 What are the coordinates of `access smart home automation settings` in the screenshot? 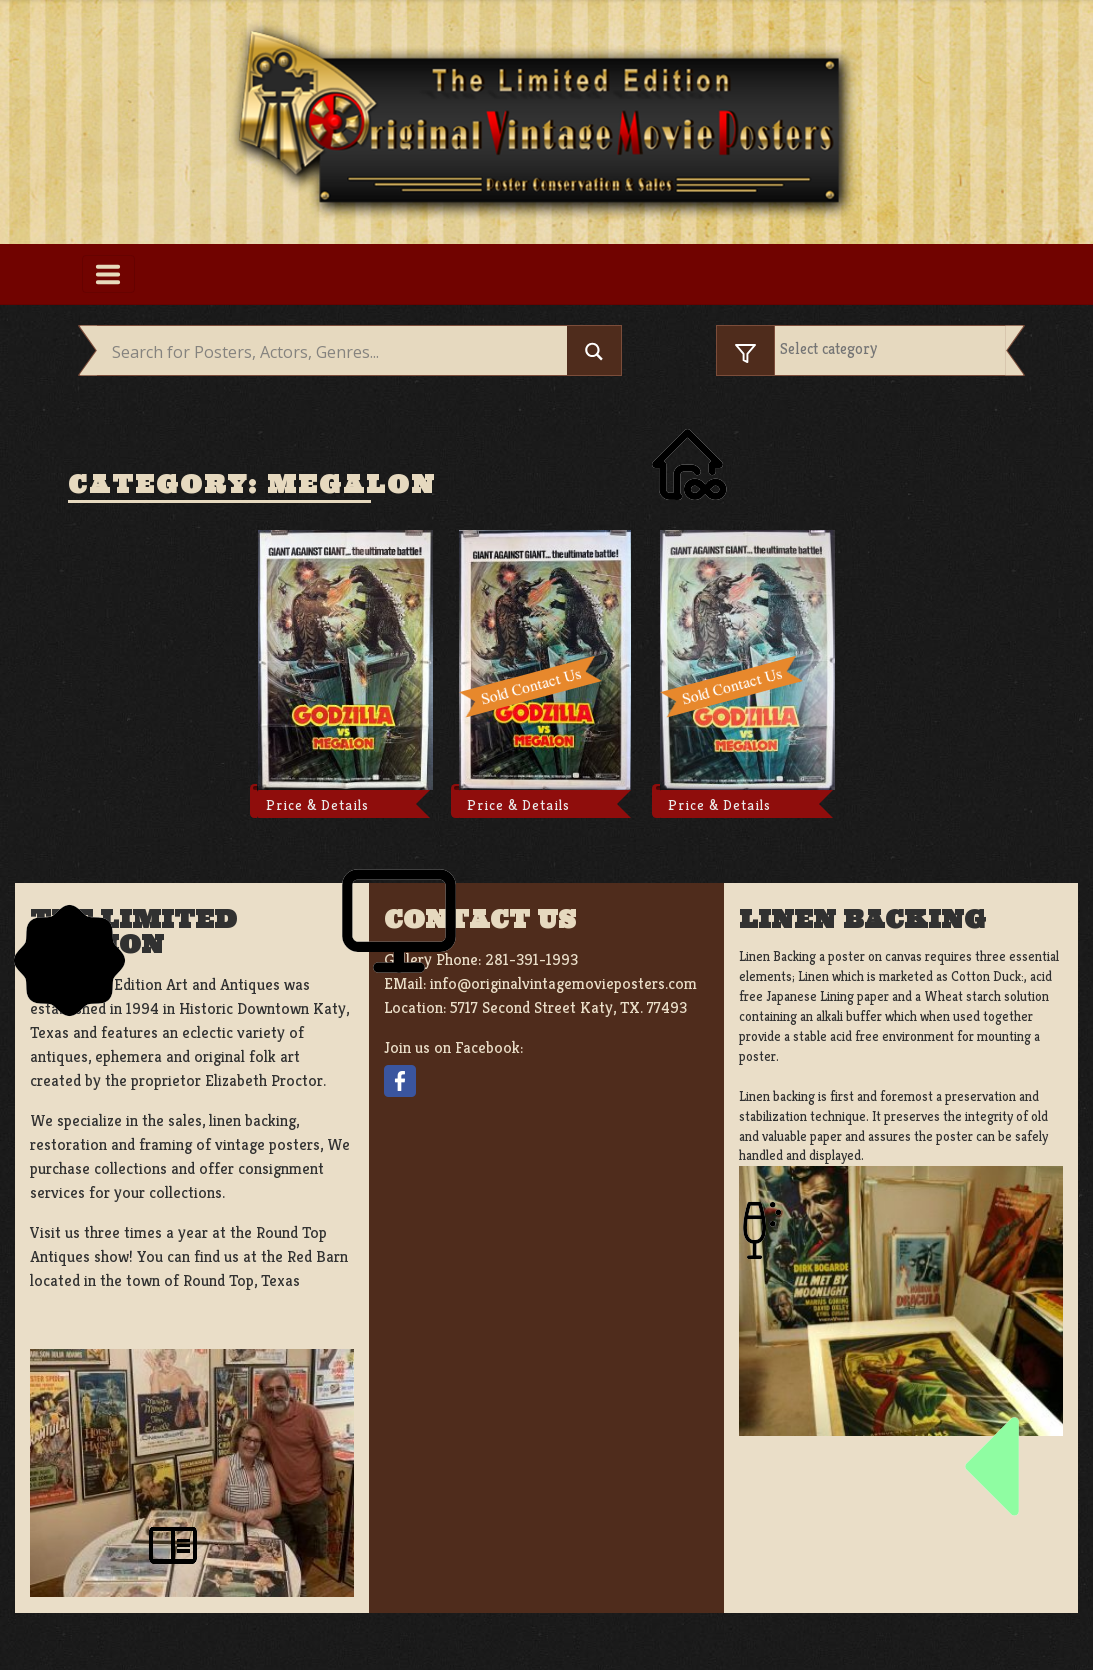 It's located at (687, 464).